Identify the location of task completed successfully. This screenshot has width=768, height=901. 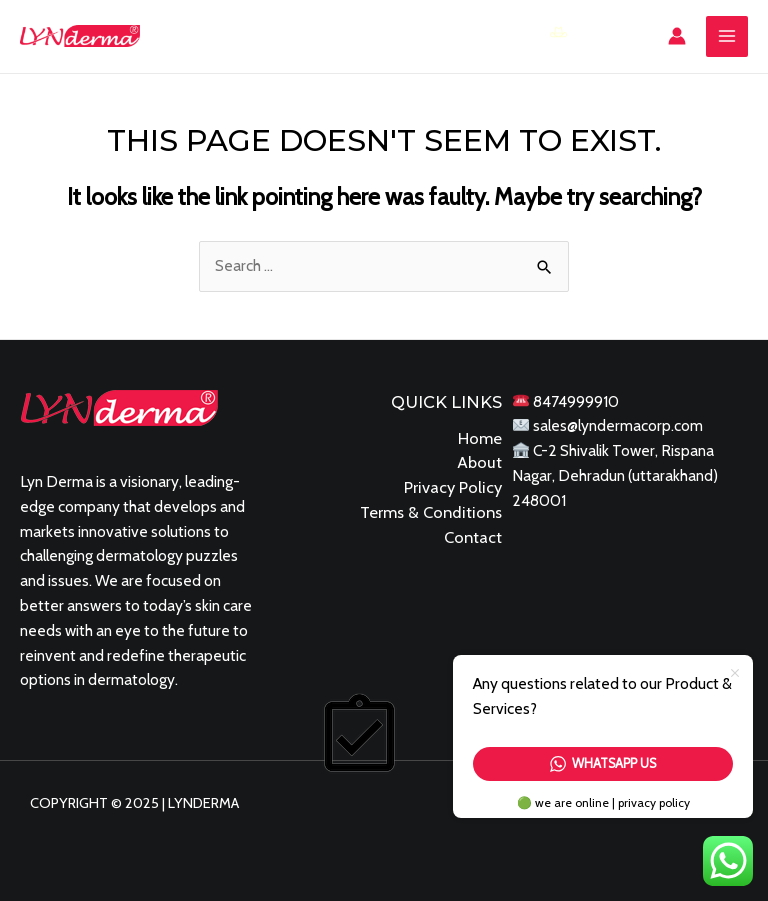
(359, 736).